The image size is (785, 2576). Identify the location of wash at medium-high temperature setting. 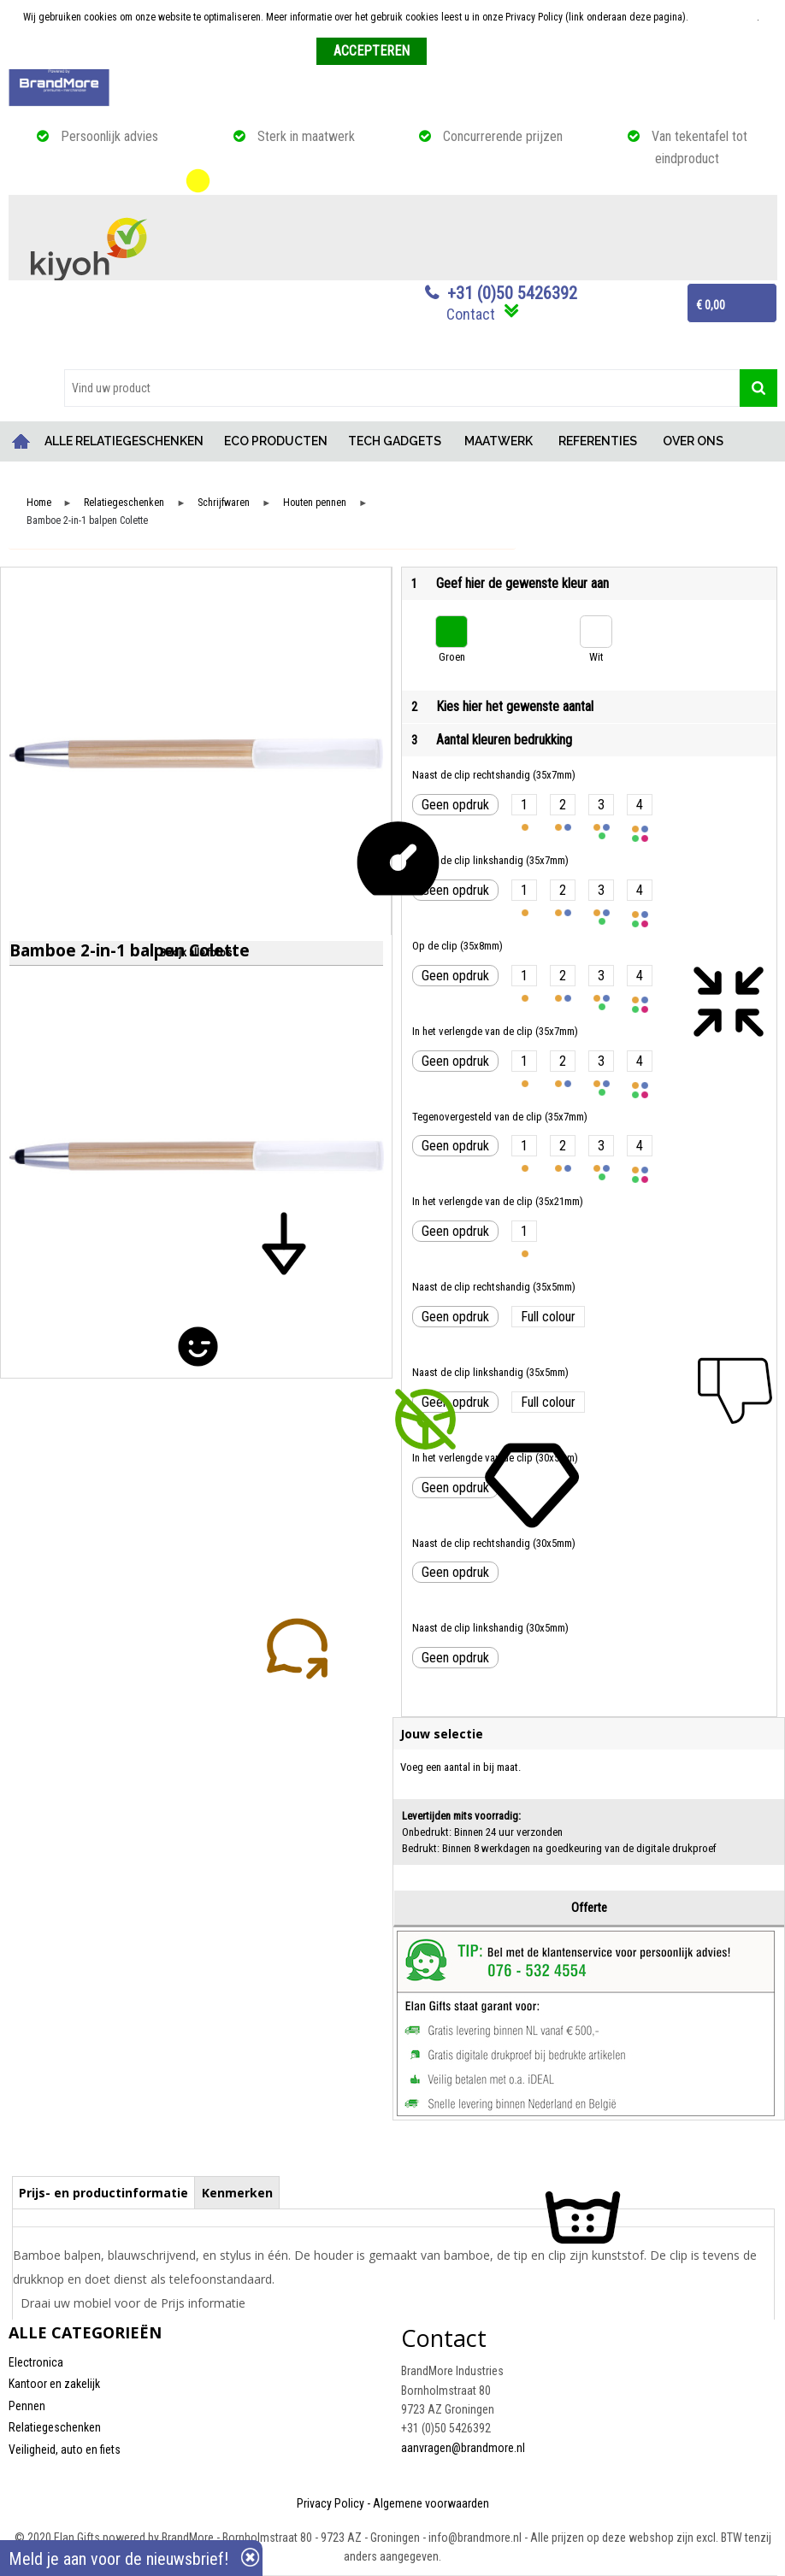
(582, 2217).